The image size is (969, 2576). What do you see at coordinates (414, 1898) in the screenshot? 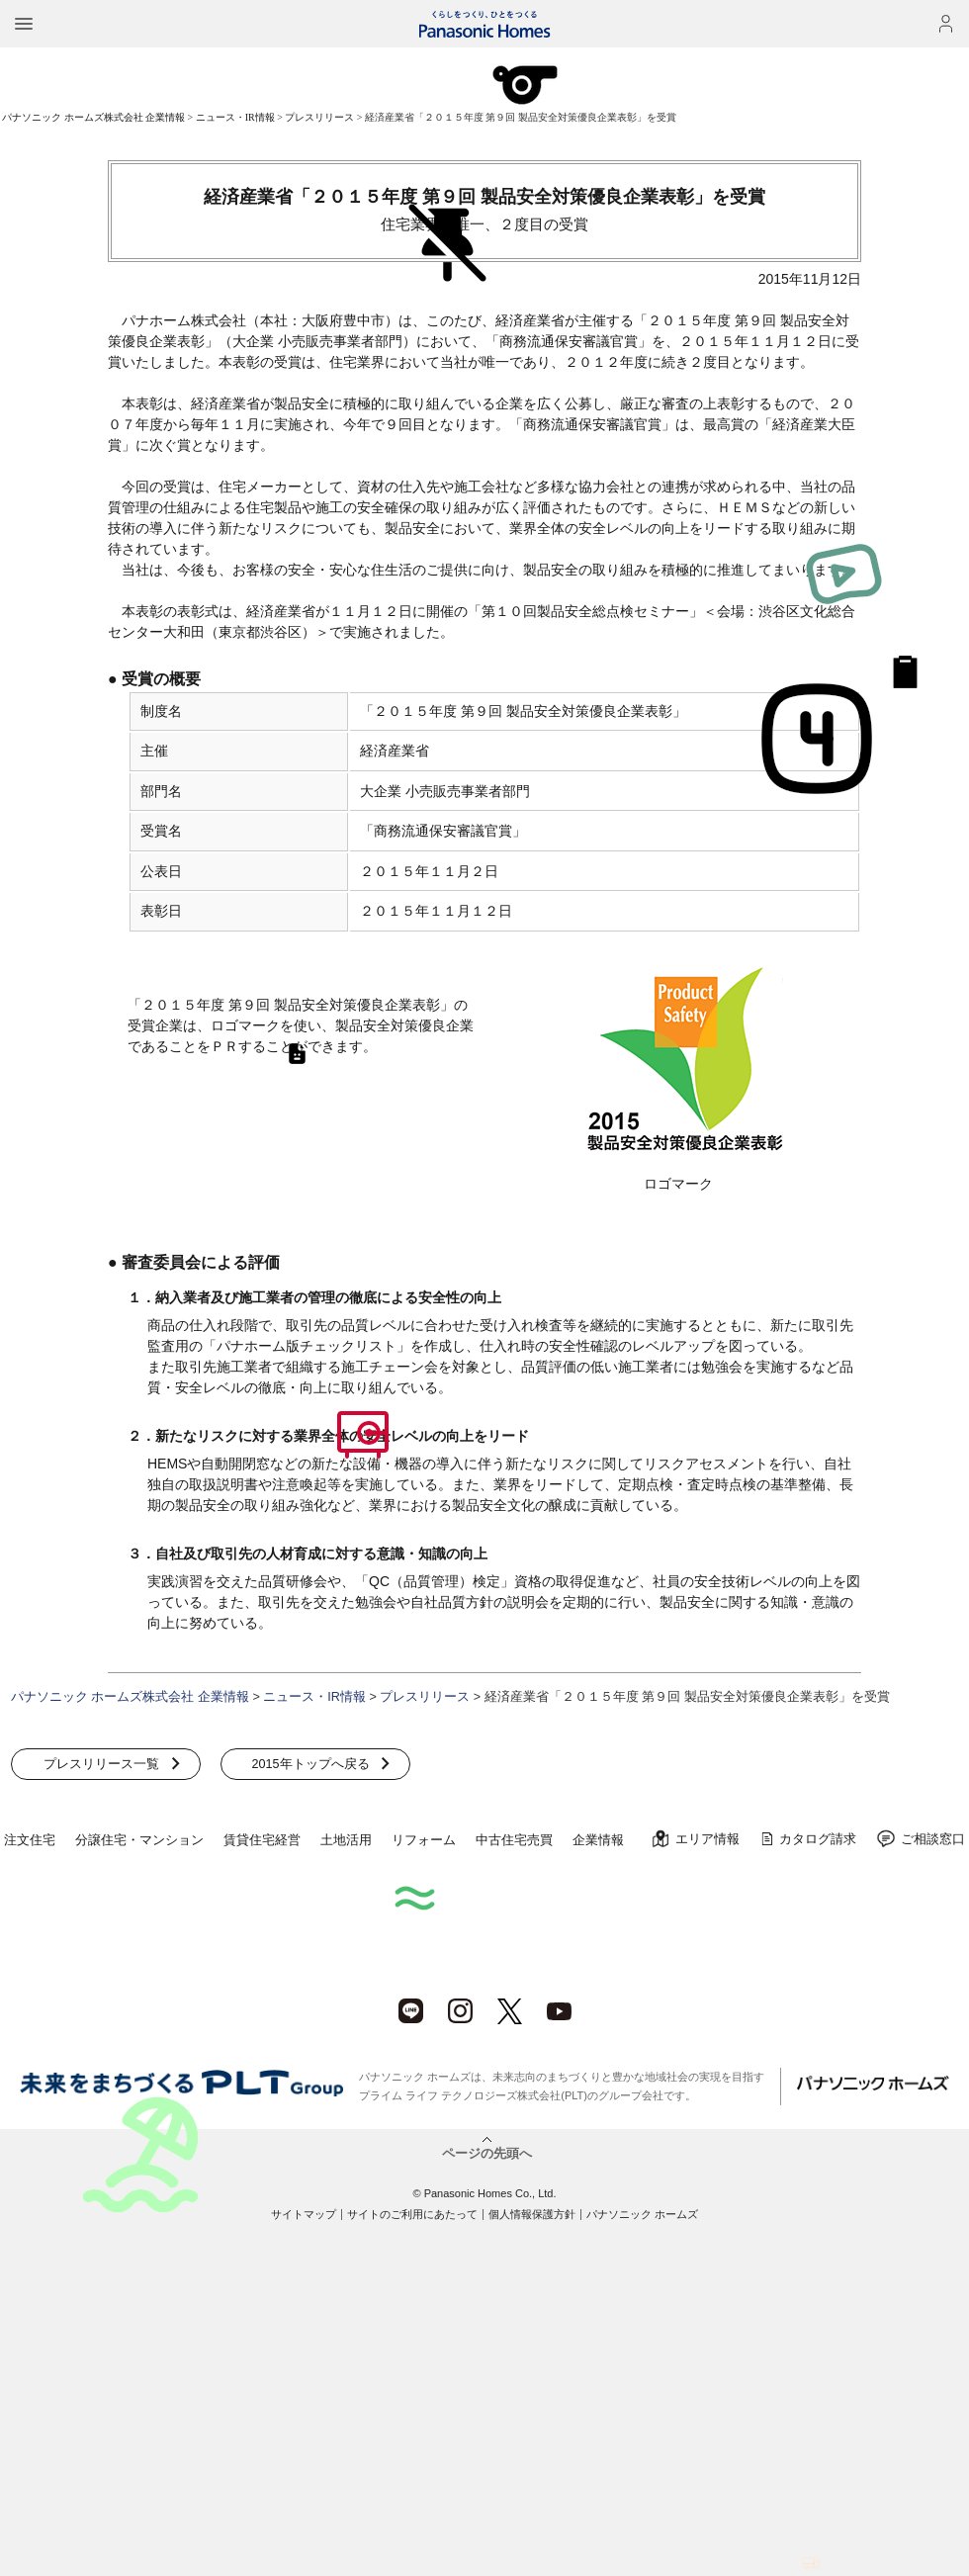
I see `indicates approximate or estimated value` at bounding box center [414, 1898].